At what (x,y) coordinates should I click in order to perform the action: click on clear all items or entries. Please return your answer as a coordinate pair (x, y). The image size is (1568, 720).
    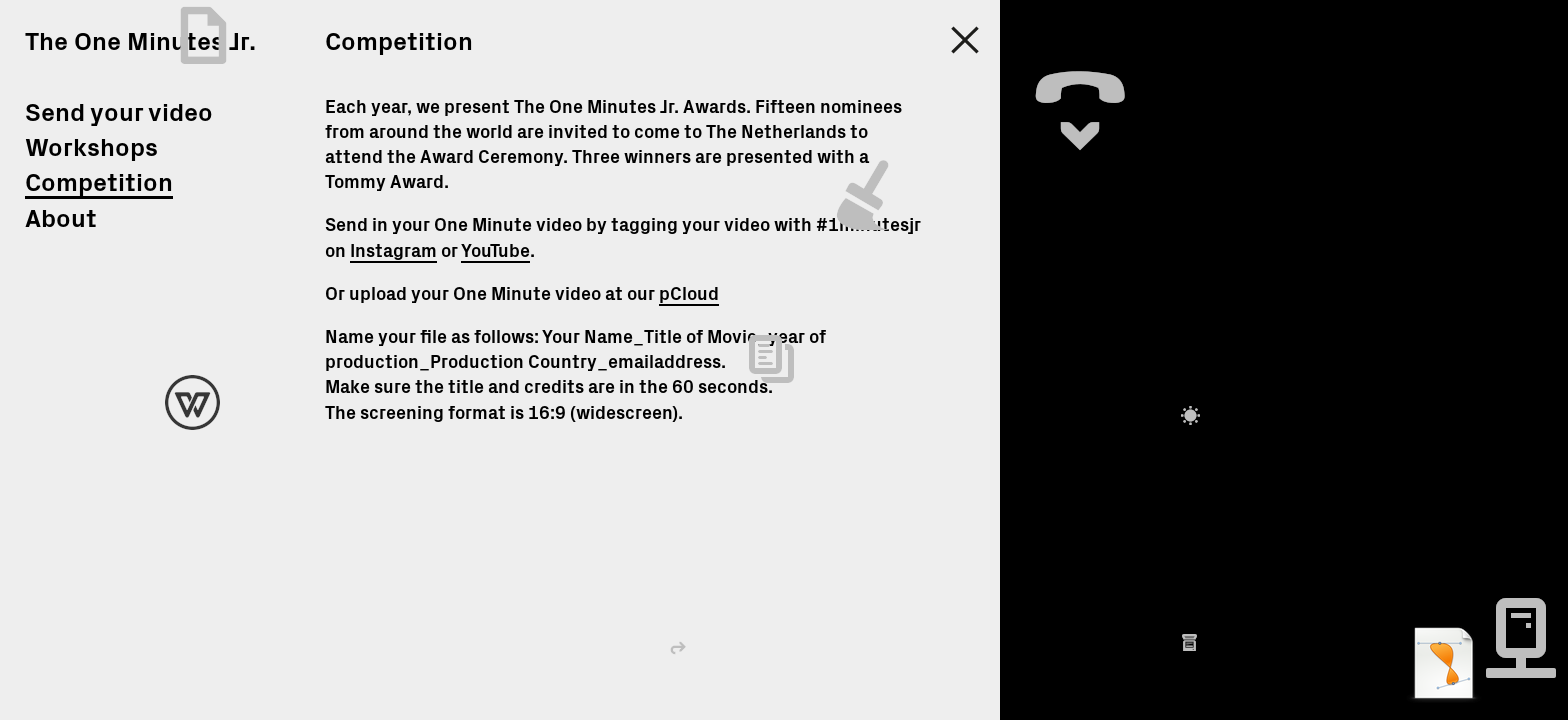
    Looking at the image, I should click on (868, 200).